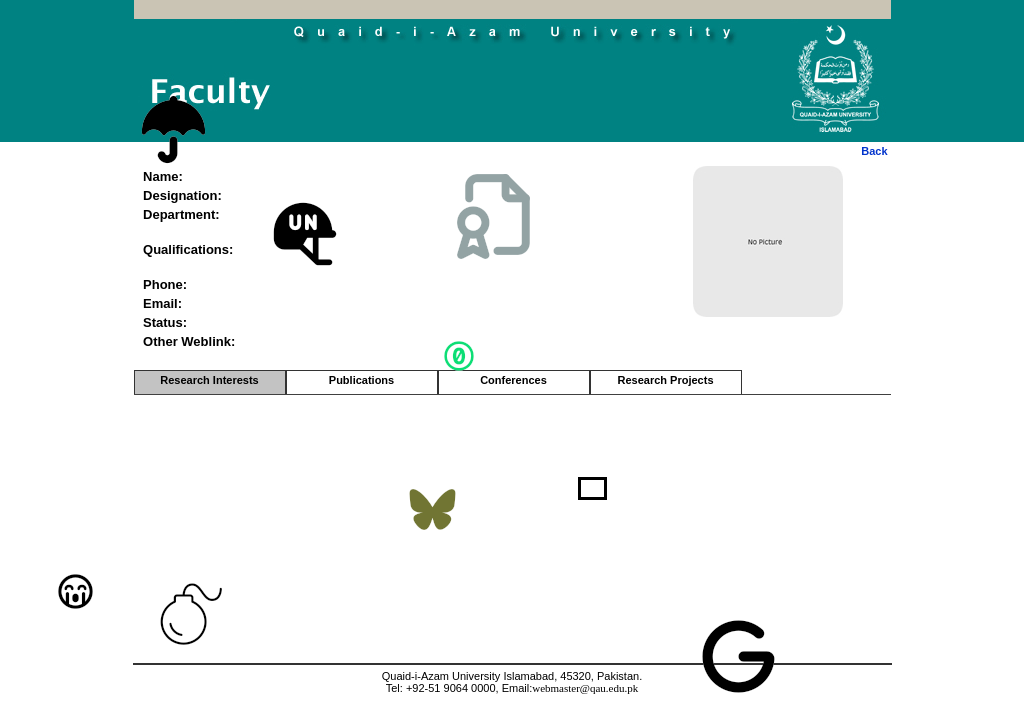  I want to click on creative commons zero (CC0) public domain license, so click(459, 356).